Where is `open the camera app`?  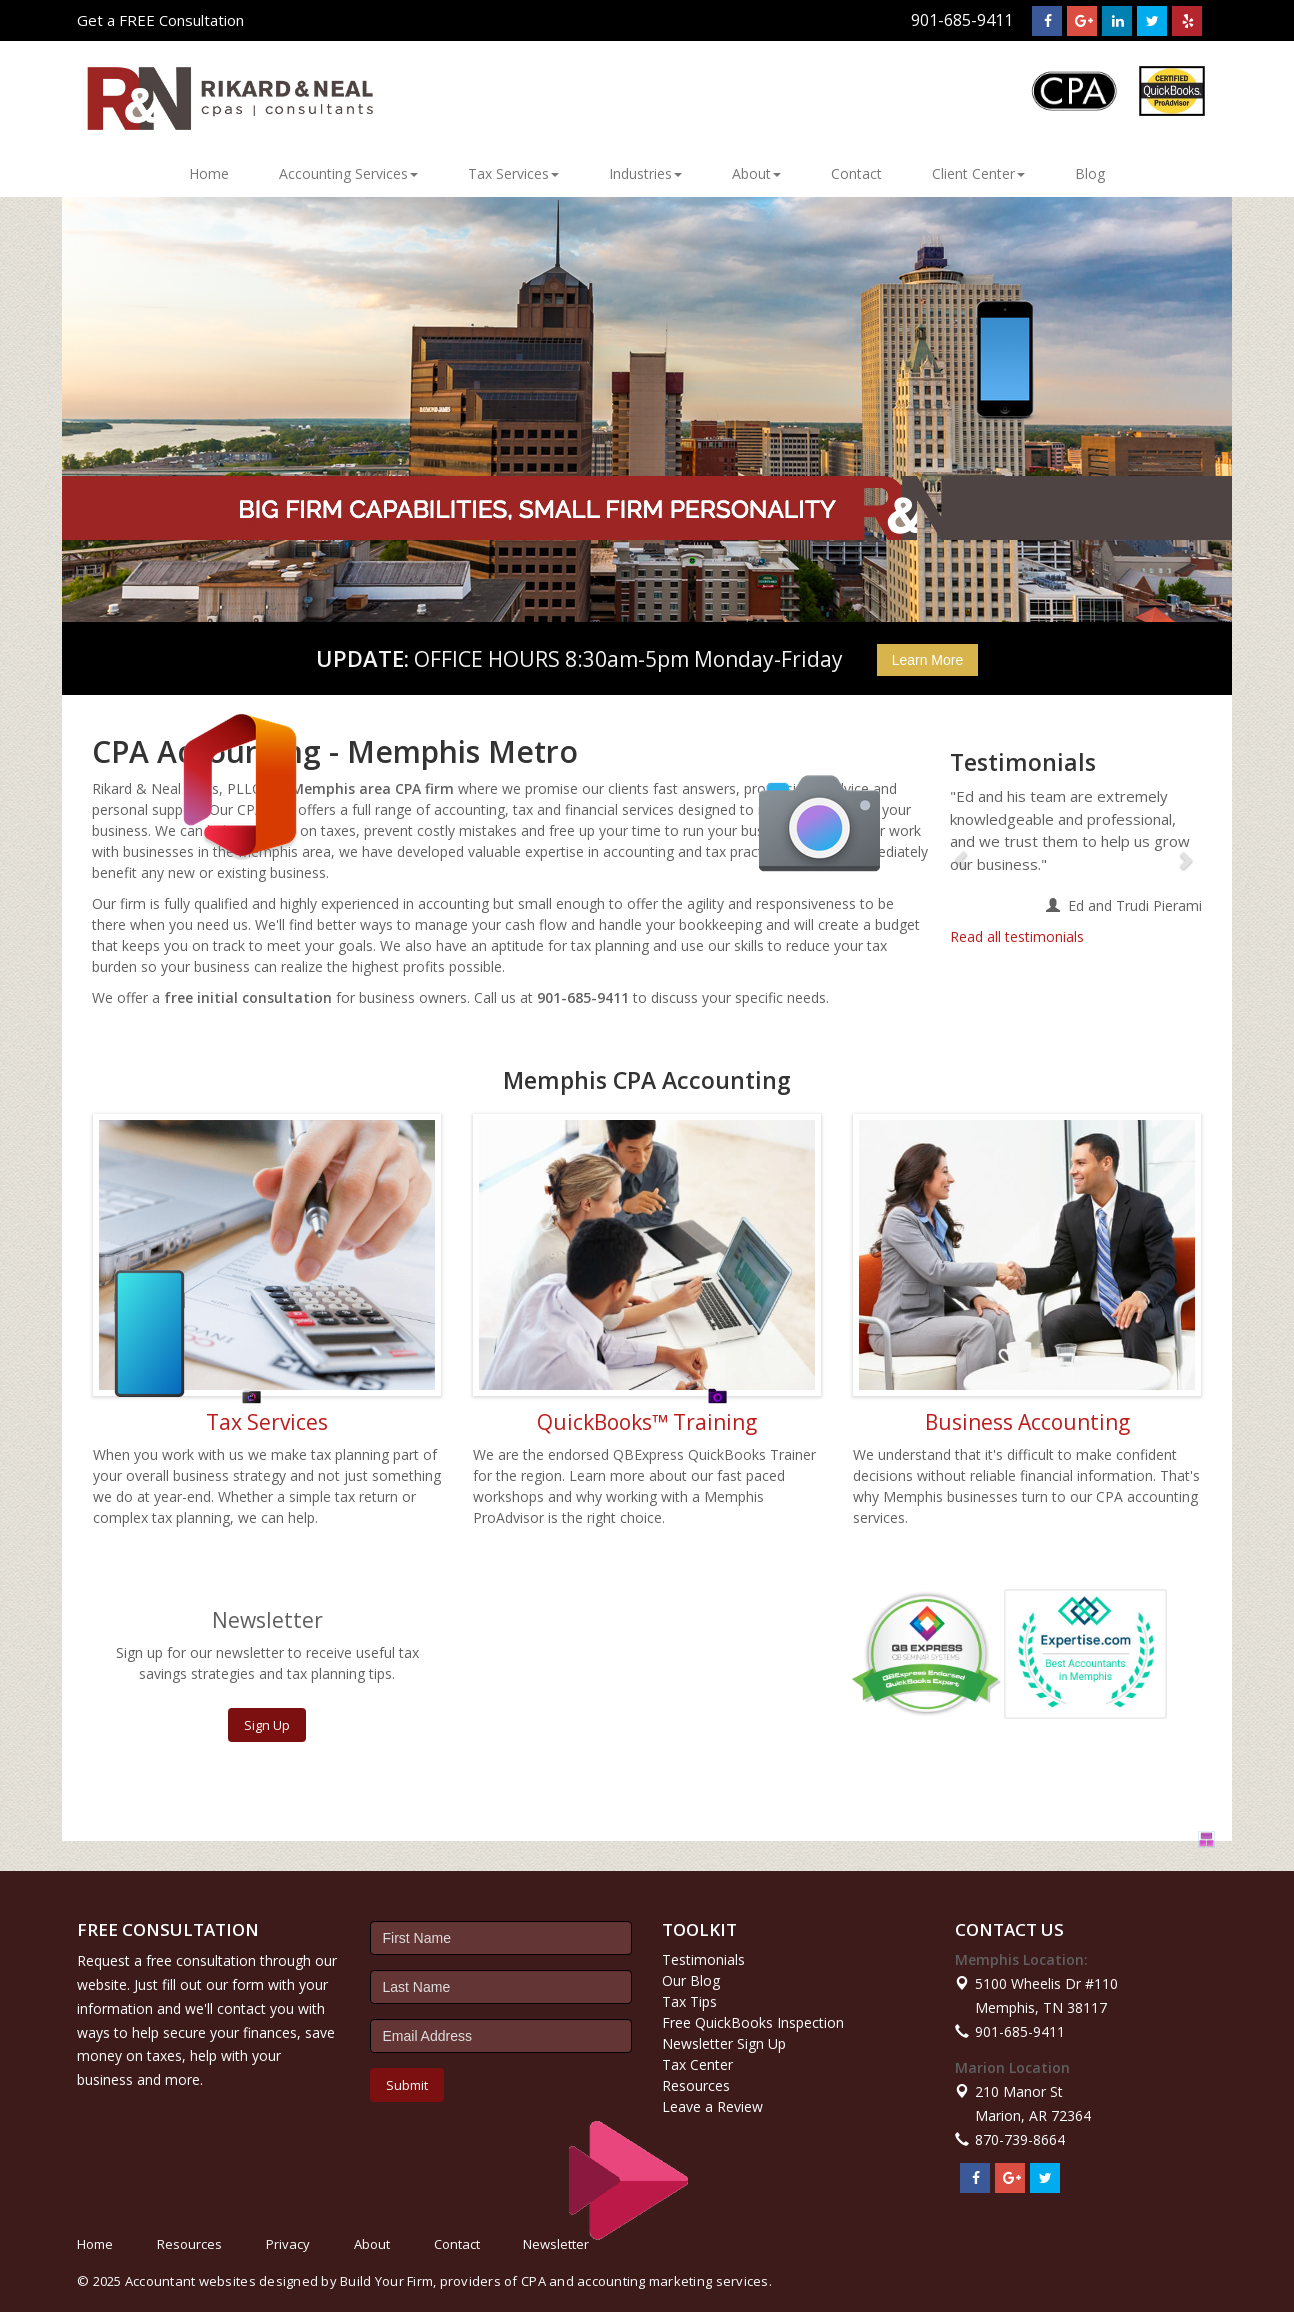
open the camera app is located at coordinates (819, 823).